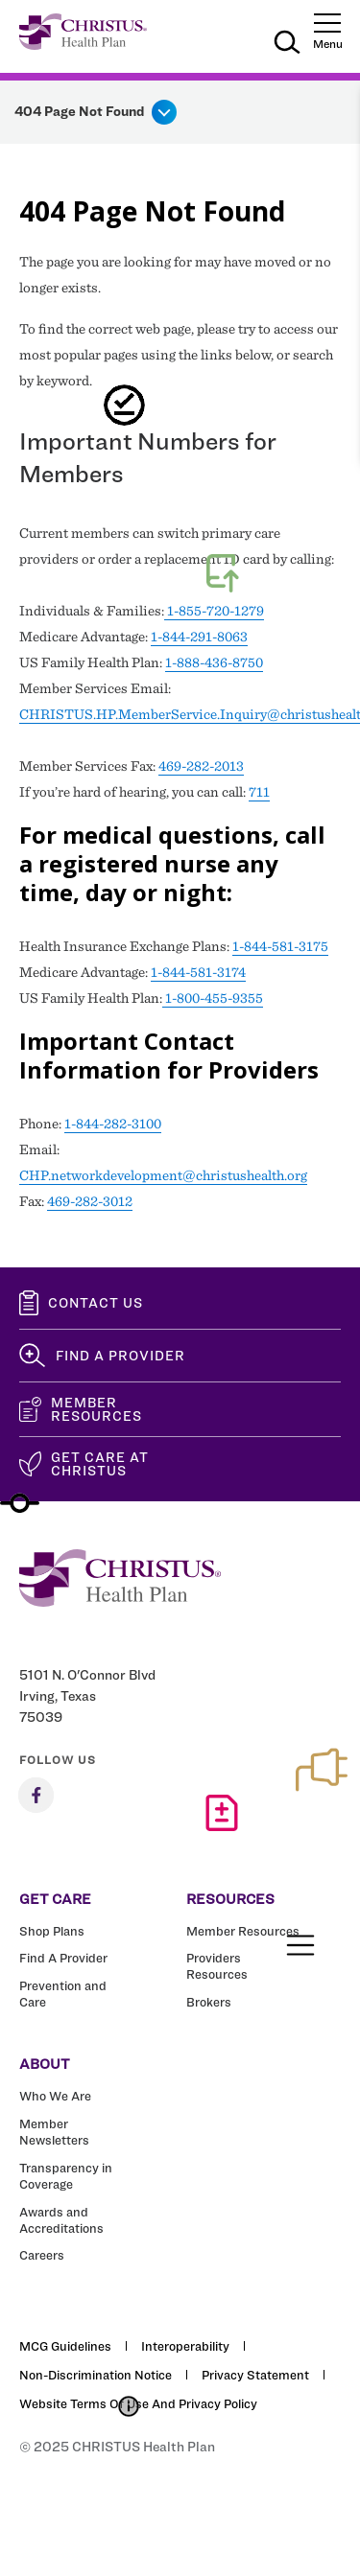  Describe the element at coordinates (300, 1945) in the screenshot. I see `open navigation menu` at that location.